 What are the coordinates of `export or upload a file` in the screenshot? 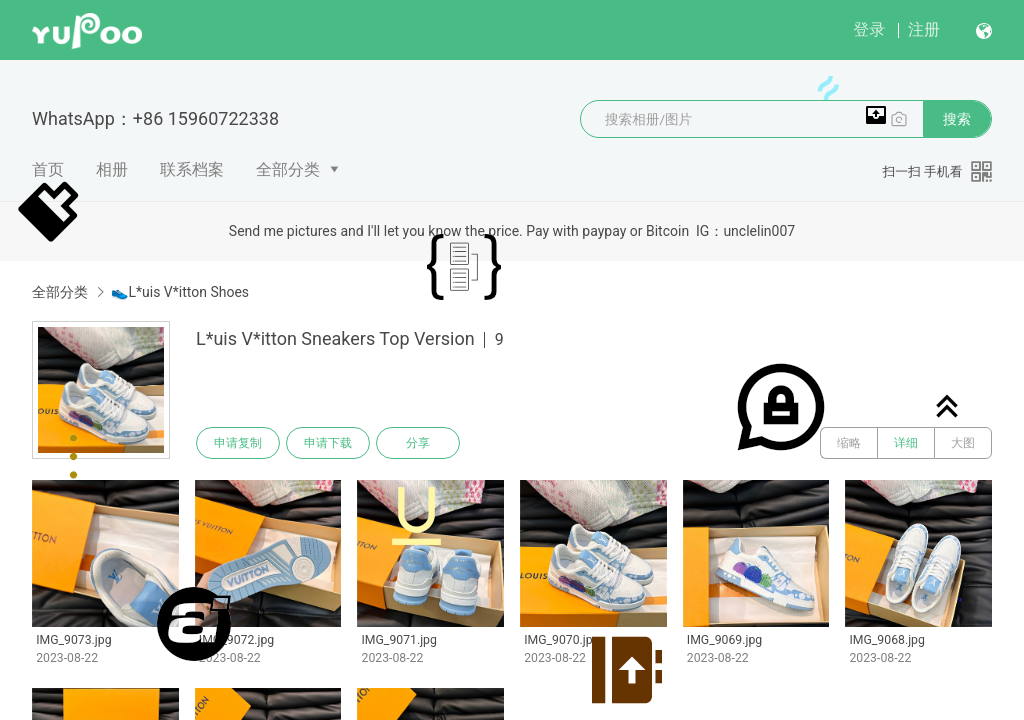 It's located at (876, 115).